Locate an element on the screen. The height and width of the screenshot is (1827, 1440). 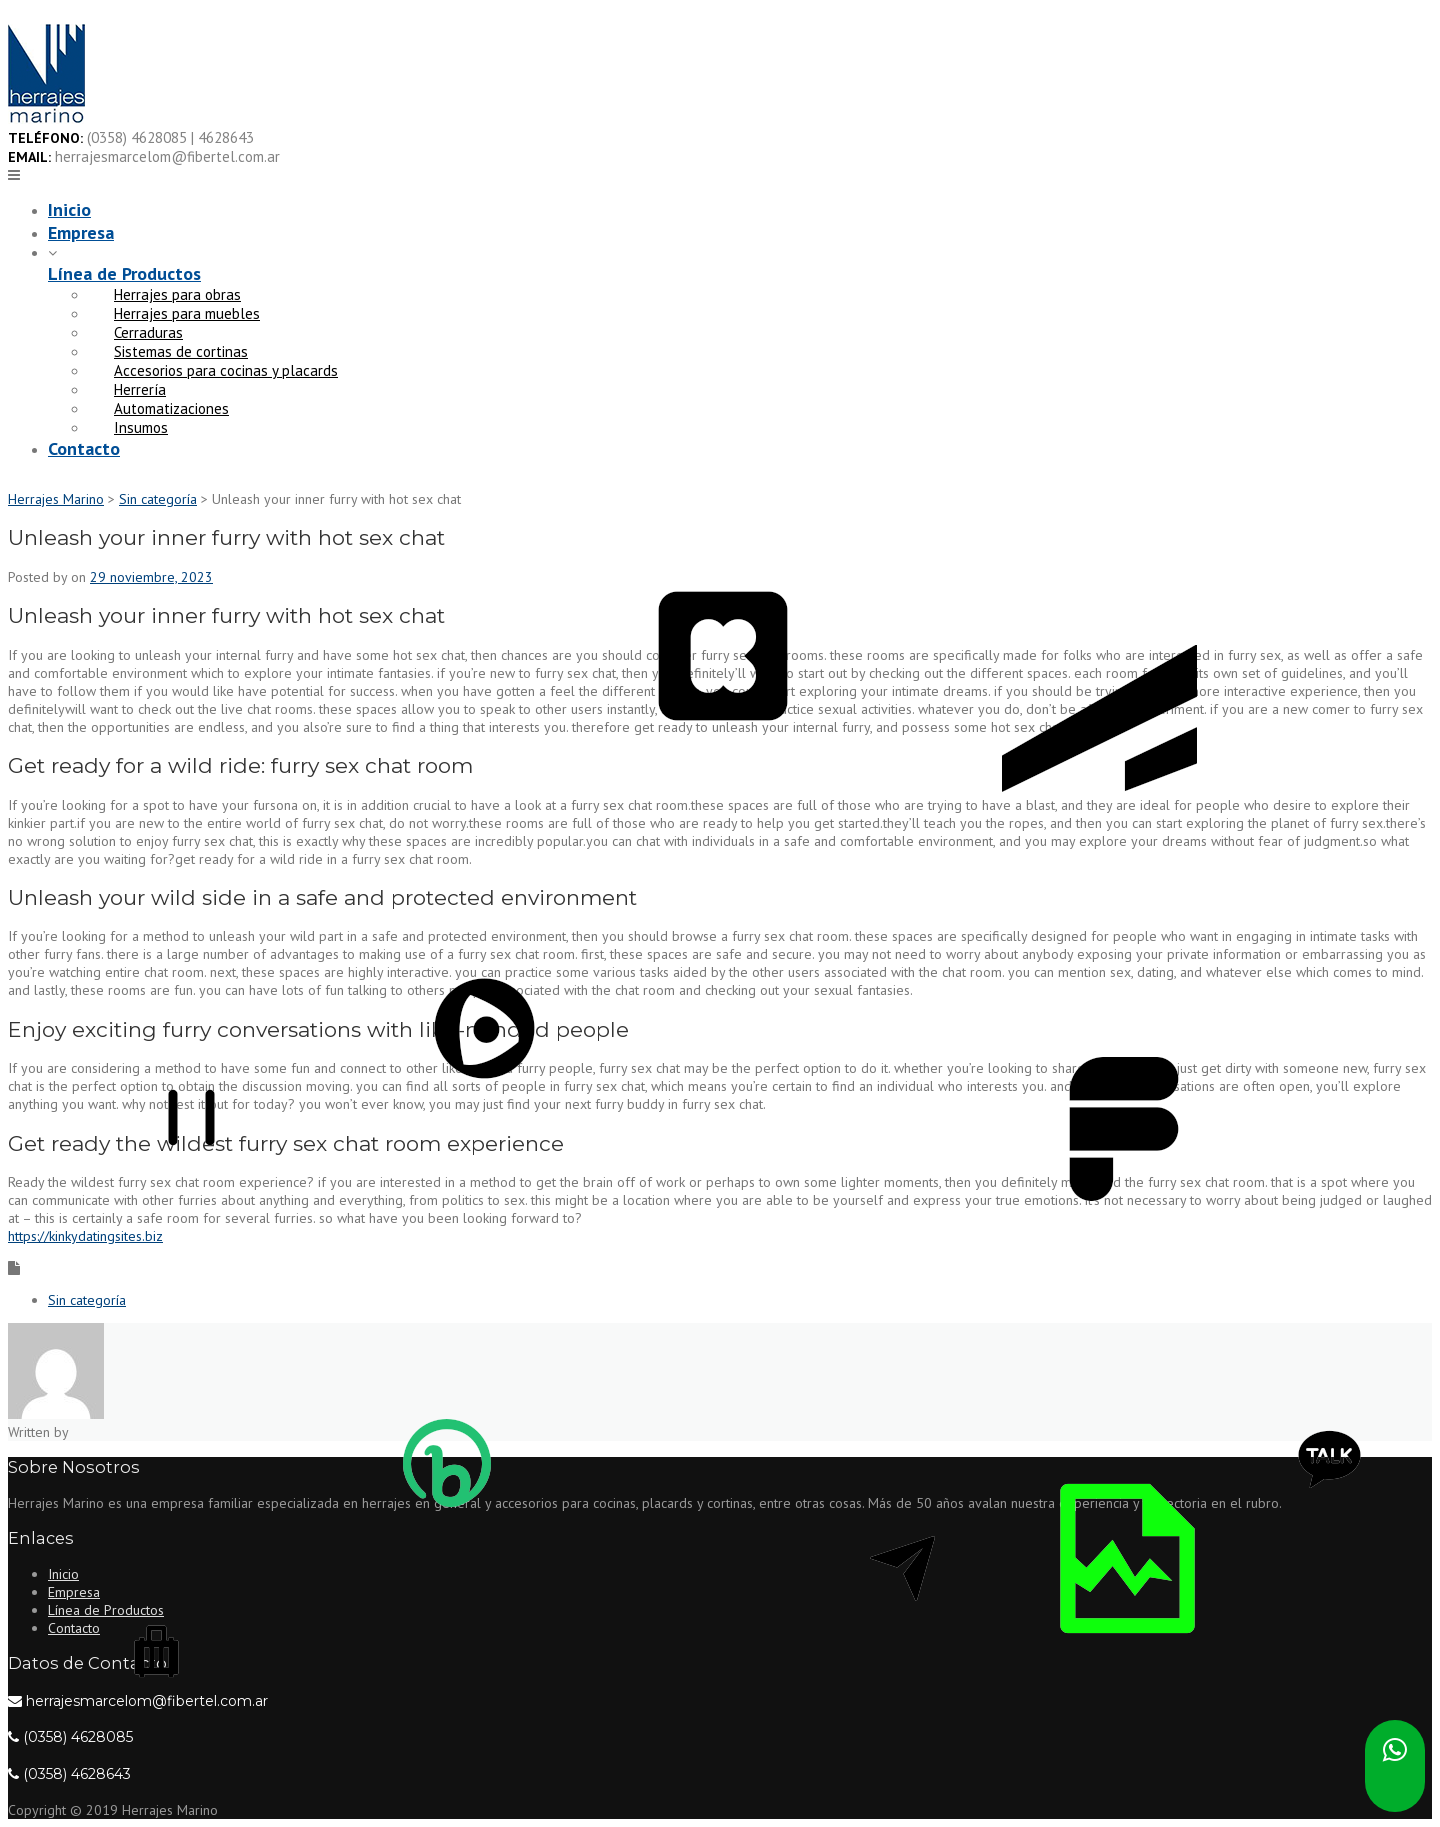
send plane logo is located at coordinates (903, 1567).